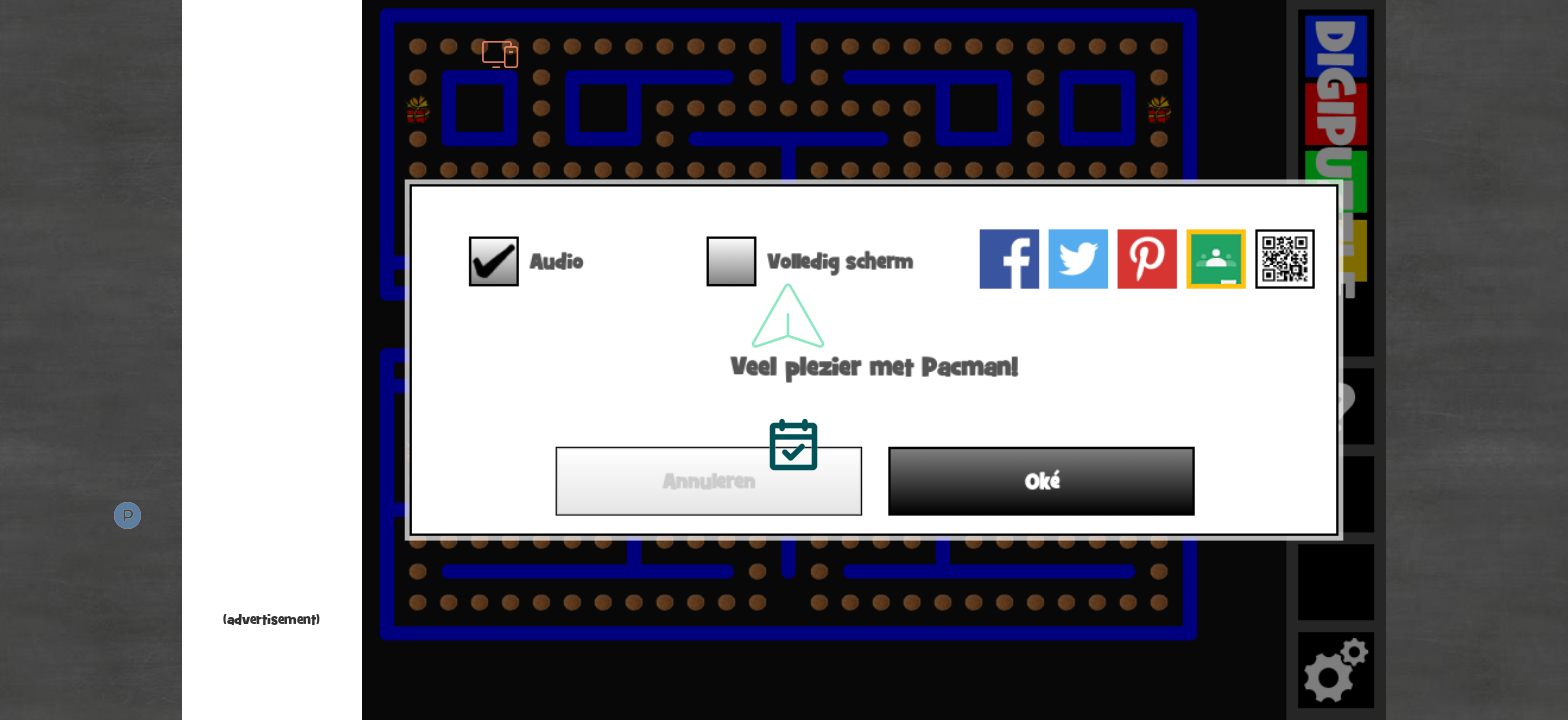  I want to click on indicates parking availability or location, so click(127, 515).